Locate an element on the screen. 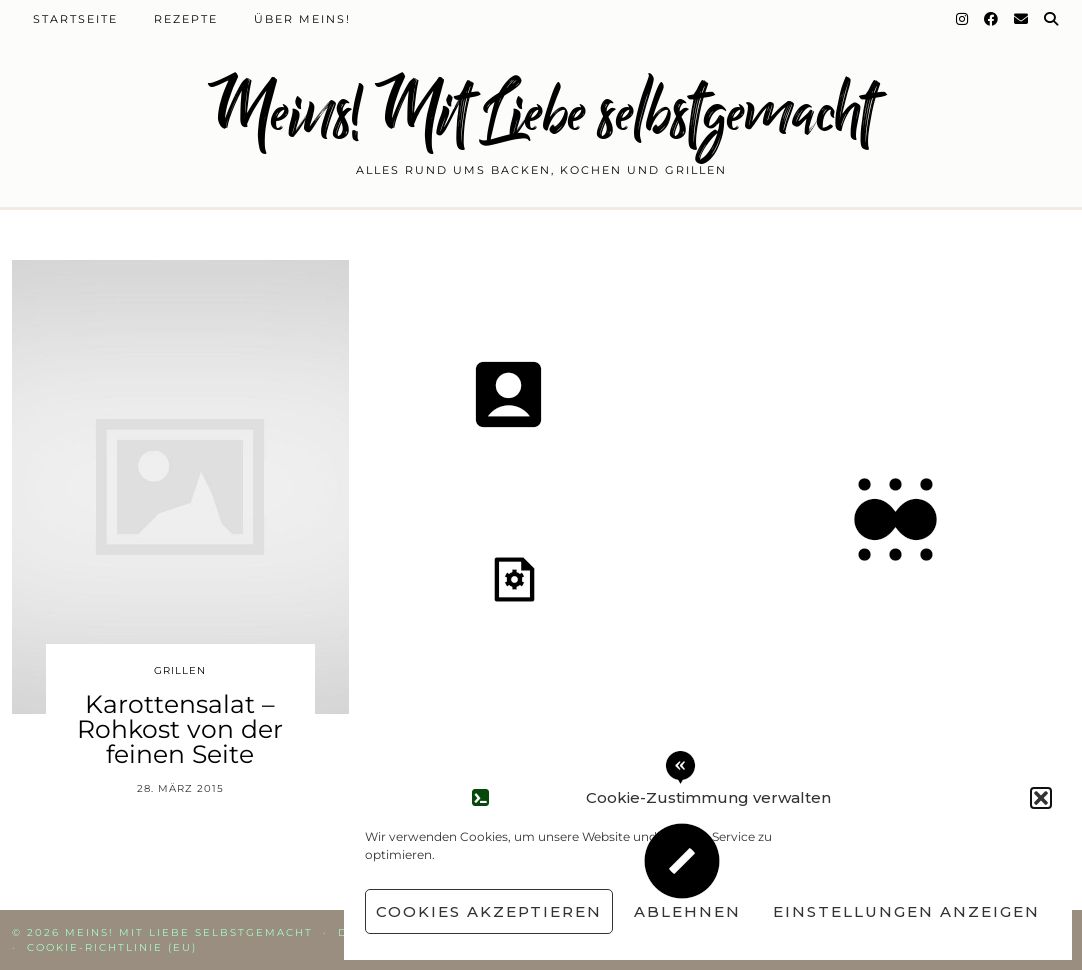 The width and height of the screenshot is (1082, 970). indicates hazy or foggy weather conditions is located at coordinates (895, 519).